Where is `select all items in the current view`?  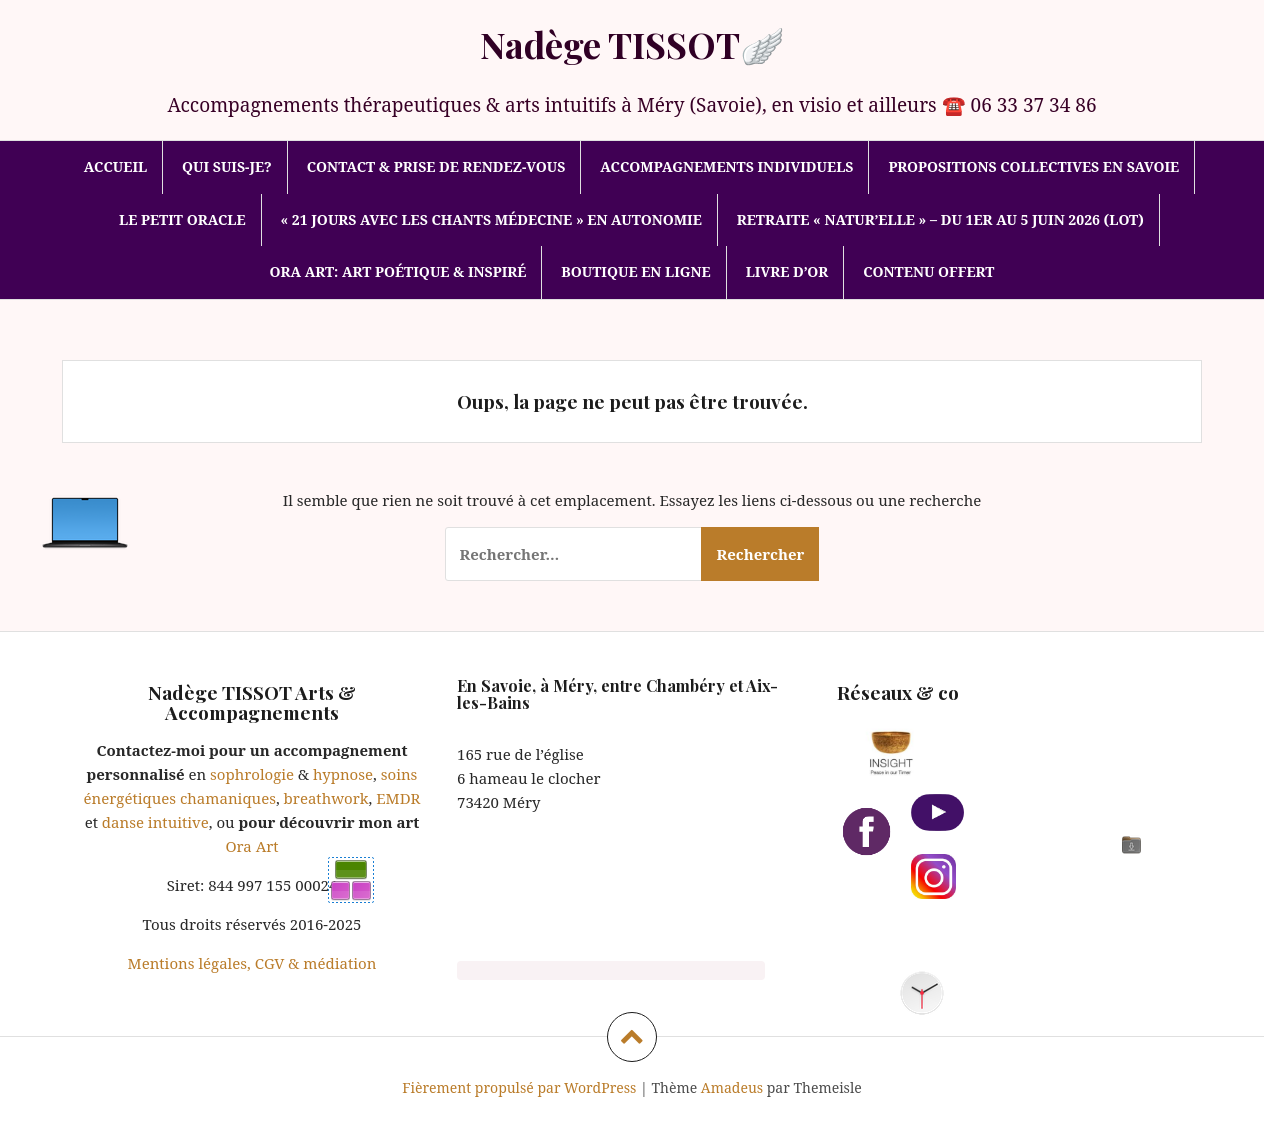 select all items in the current view is located at coordinates (351, 880).